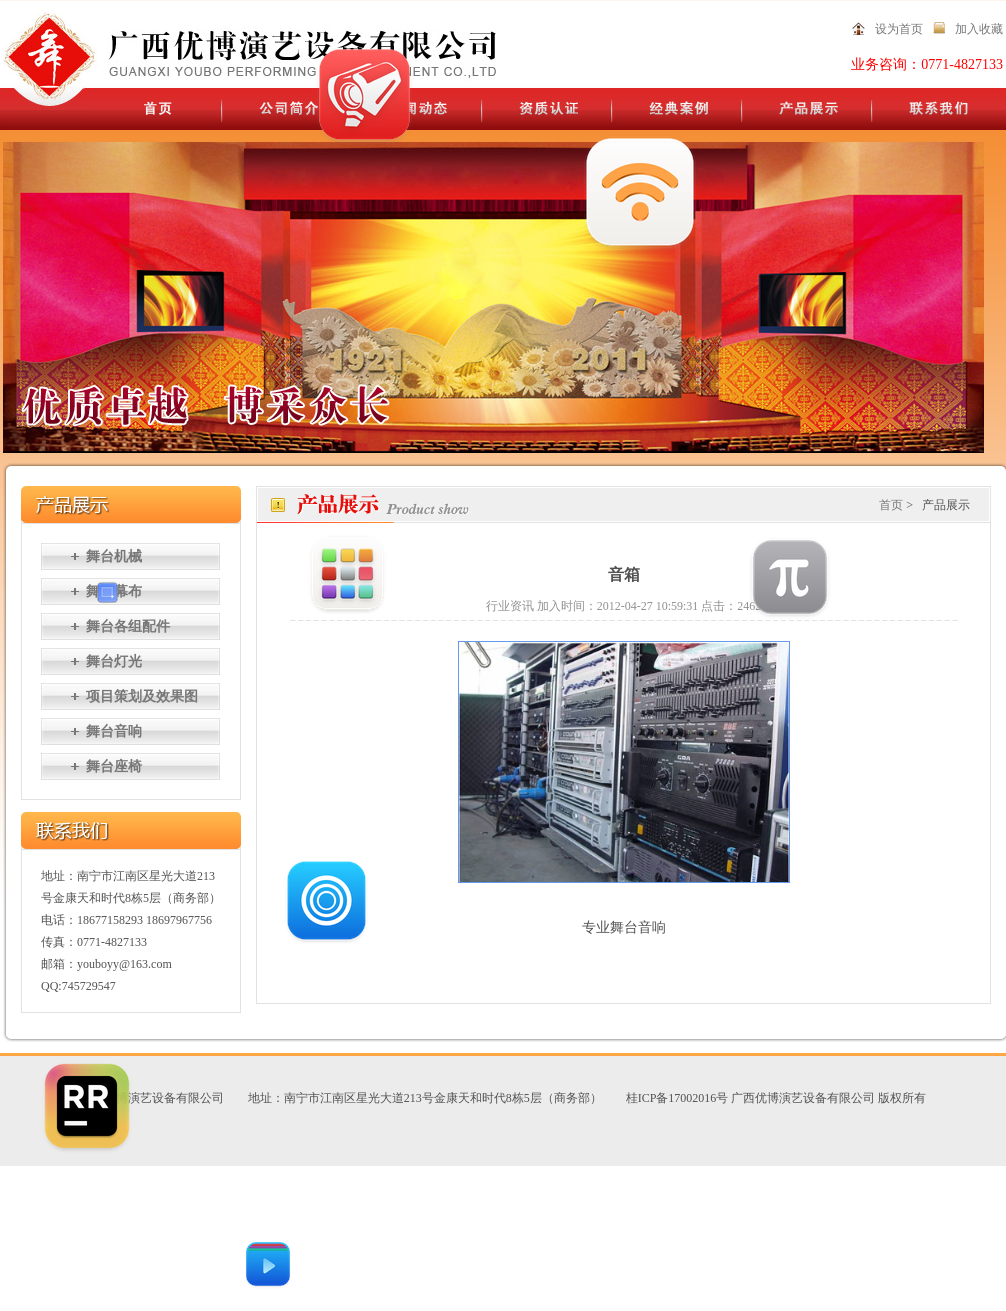 This screenshot has height=1311, width=1006. Describe the element at coordinates (347, 573) in the screenshot. I see `open the app grid or launcher` at that location.